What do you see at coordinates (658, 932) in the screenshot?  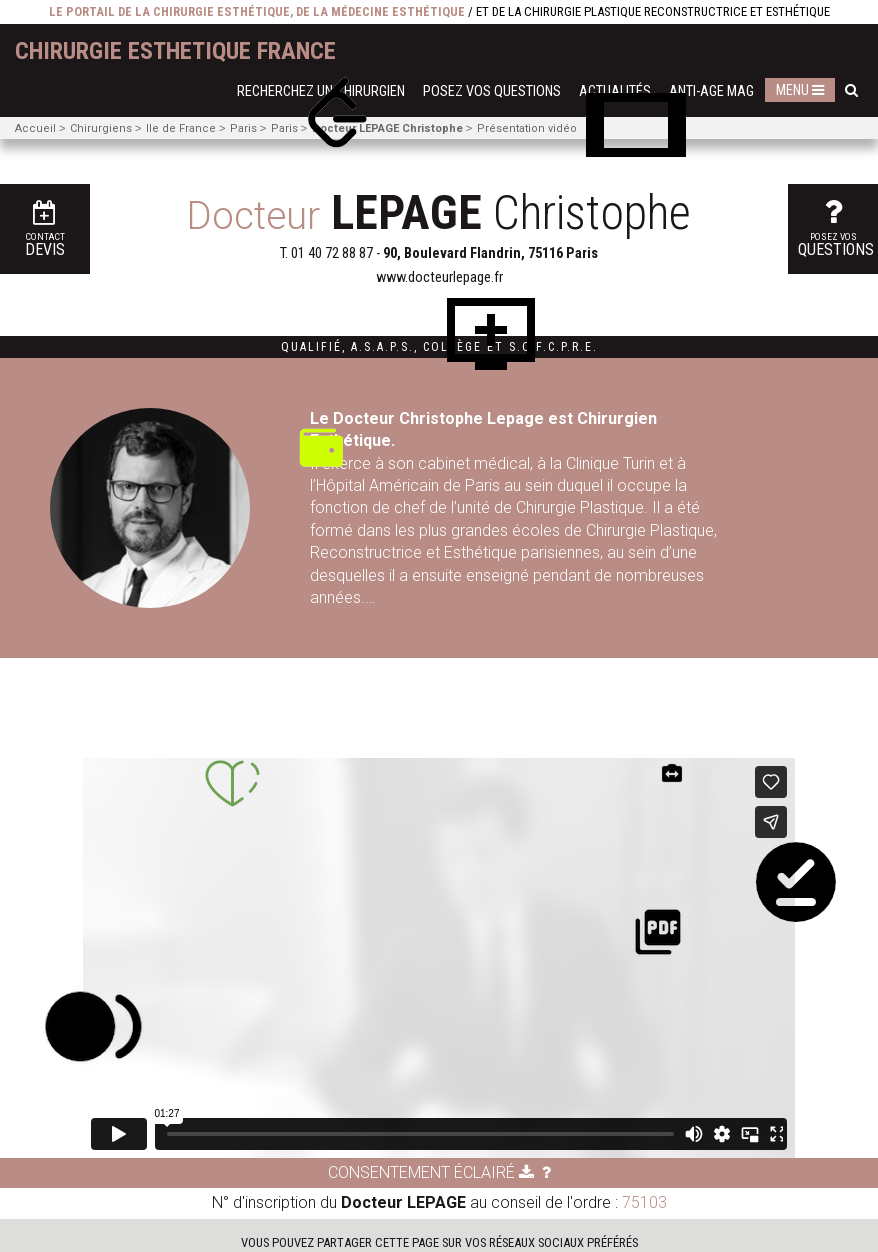 I see `save or export as PDF` at bounding box center [658, 932].